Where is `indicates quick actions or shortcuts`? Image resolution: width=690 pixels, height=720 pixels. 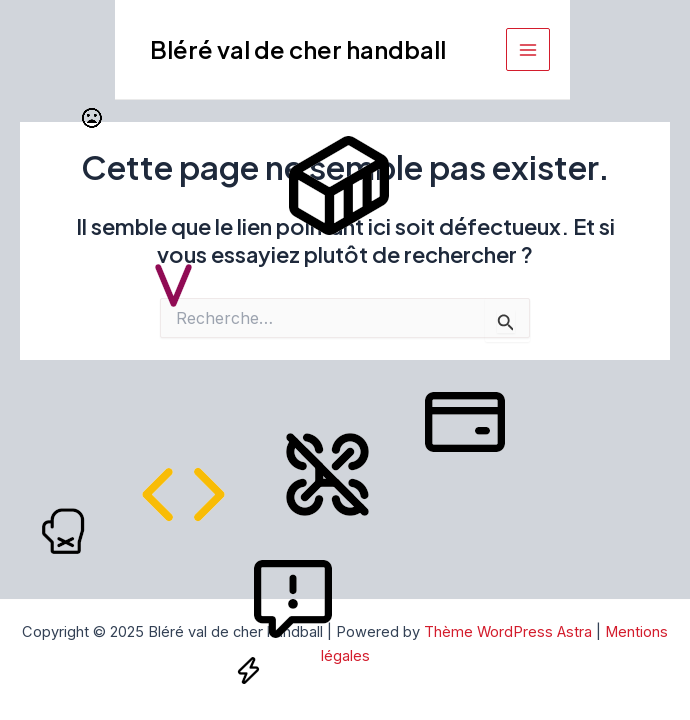 indicates quick actions or shortcuts is located at coordinates (248, 670).